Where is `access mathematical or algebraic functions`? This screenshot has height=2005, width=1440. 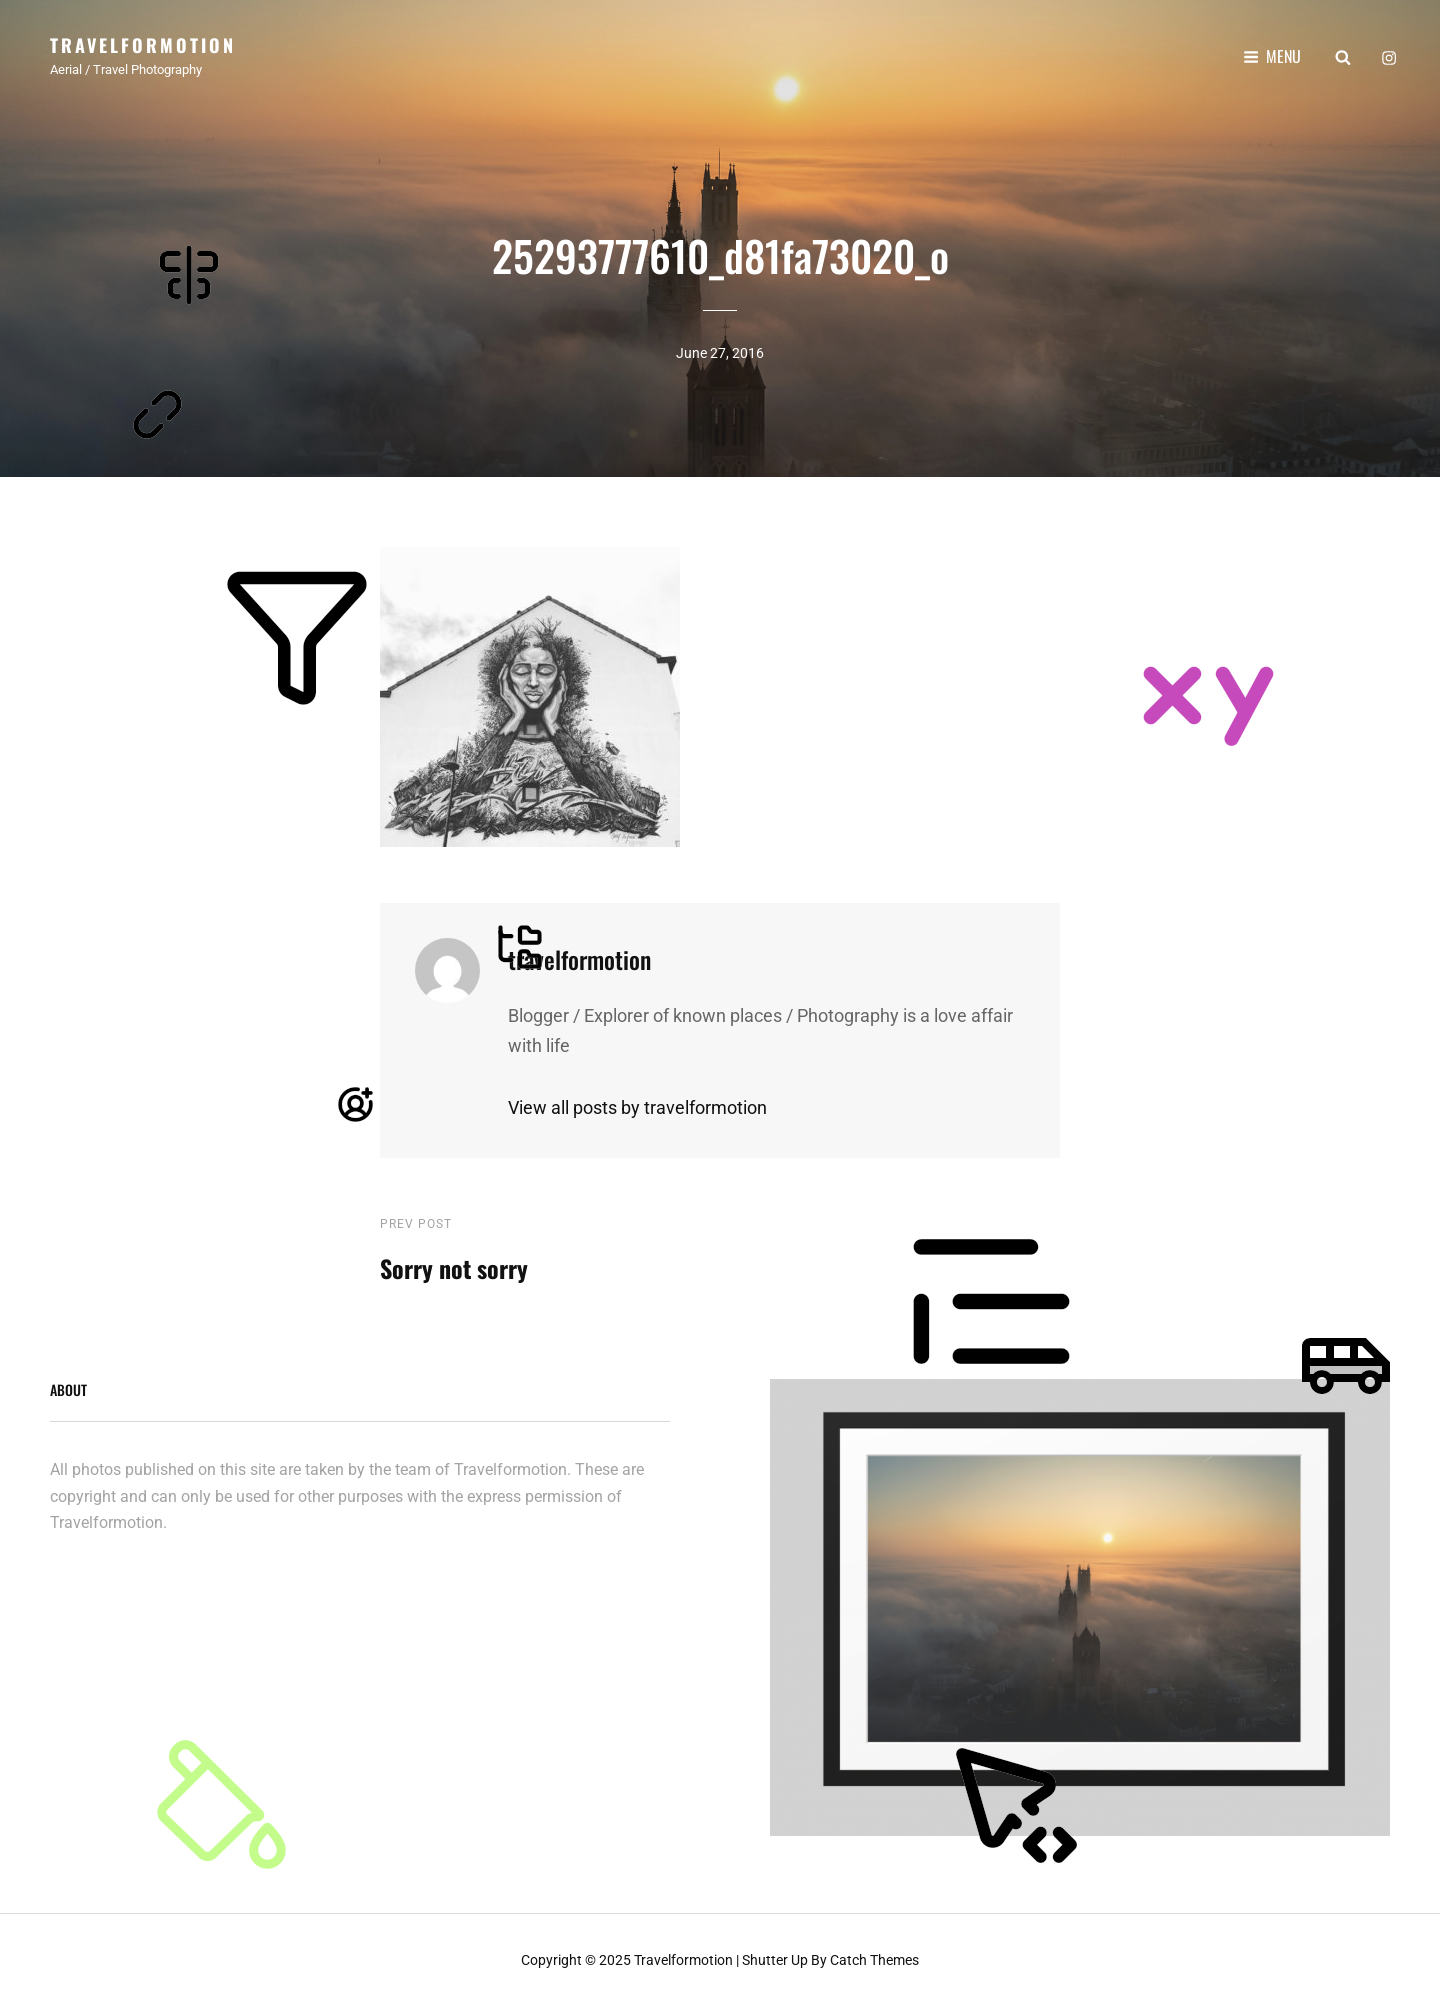 access mathematical or algebraic functions is located at coordinates (1208, 695).